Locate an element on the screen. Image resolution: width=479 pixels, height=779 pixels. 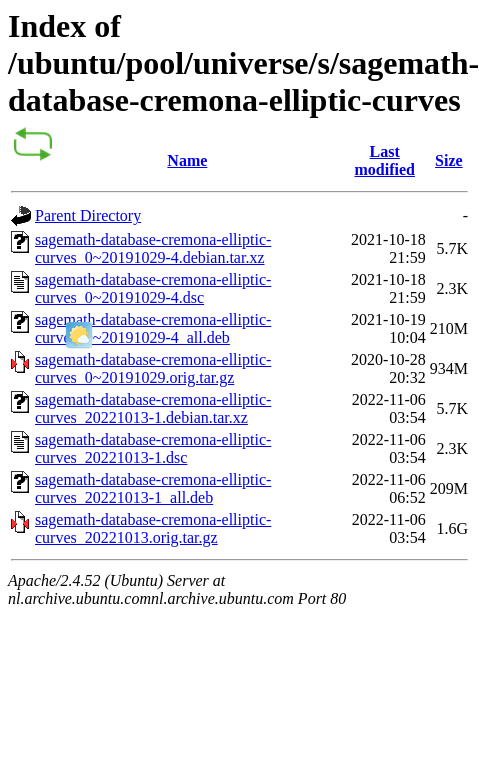
open the weather app is located at coordinates (79, 335).